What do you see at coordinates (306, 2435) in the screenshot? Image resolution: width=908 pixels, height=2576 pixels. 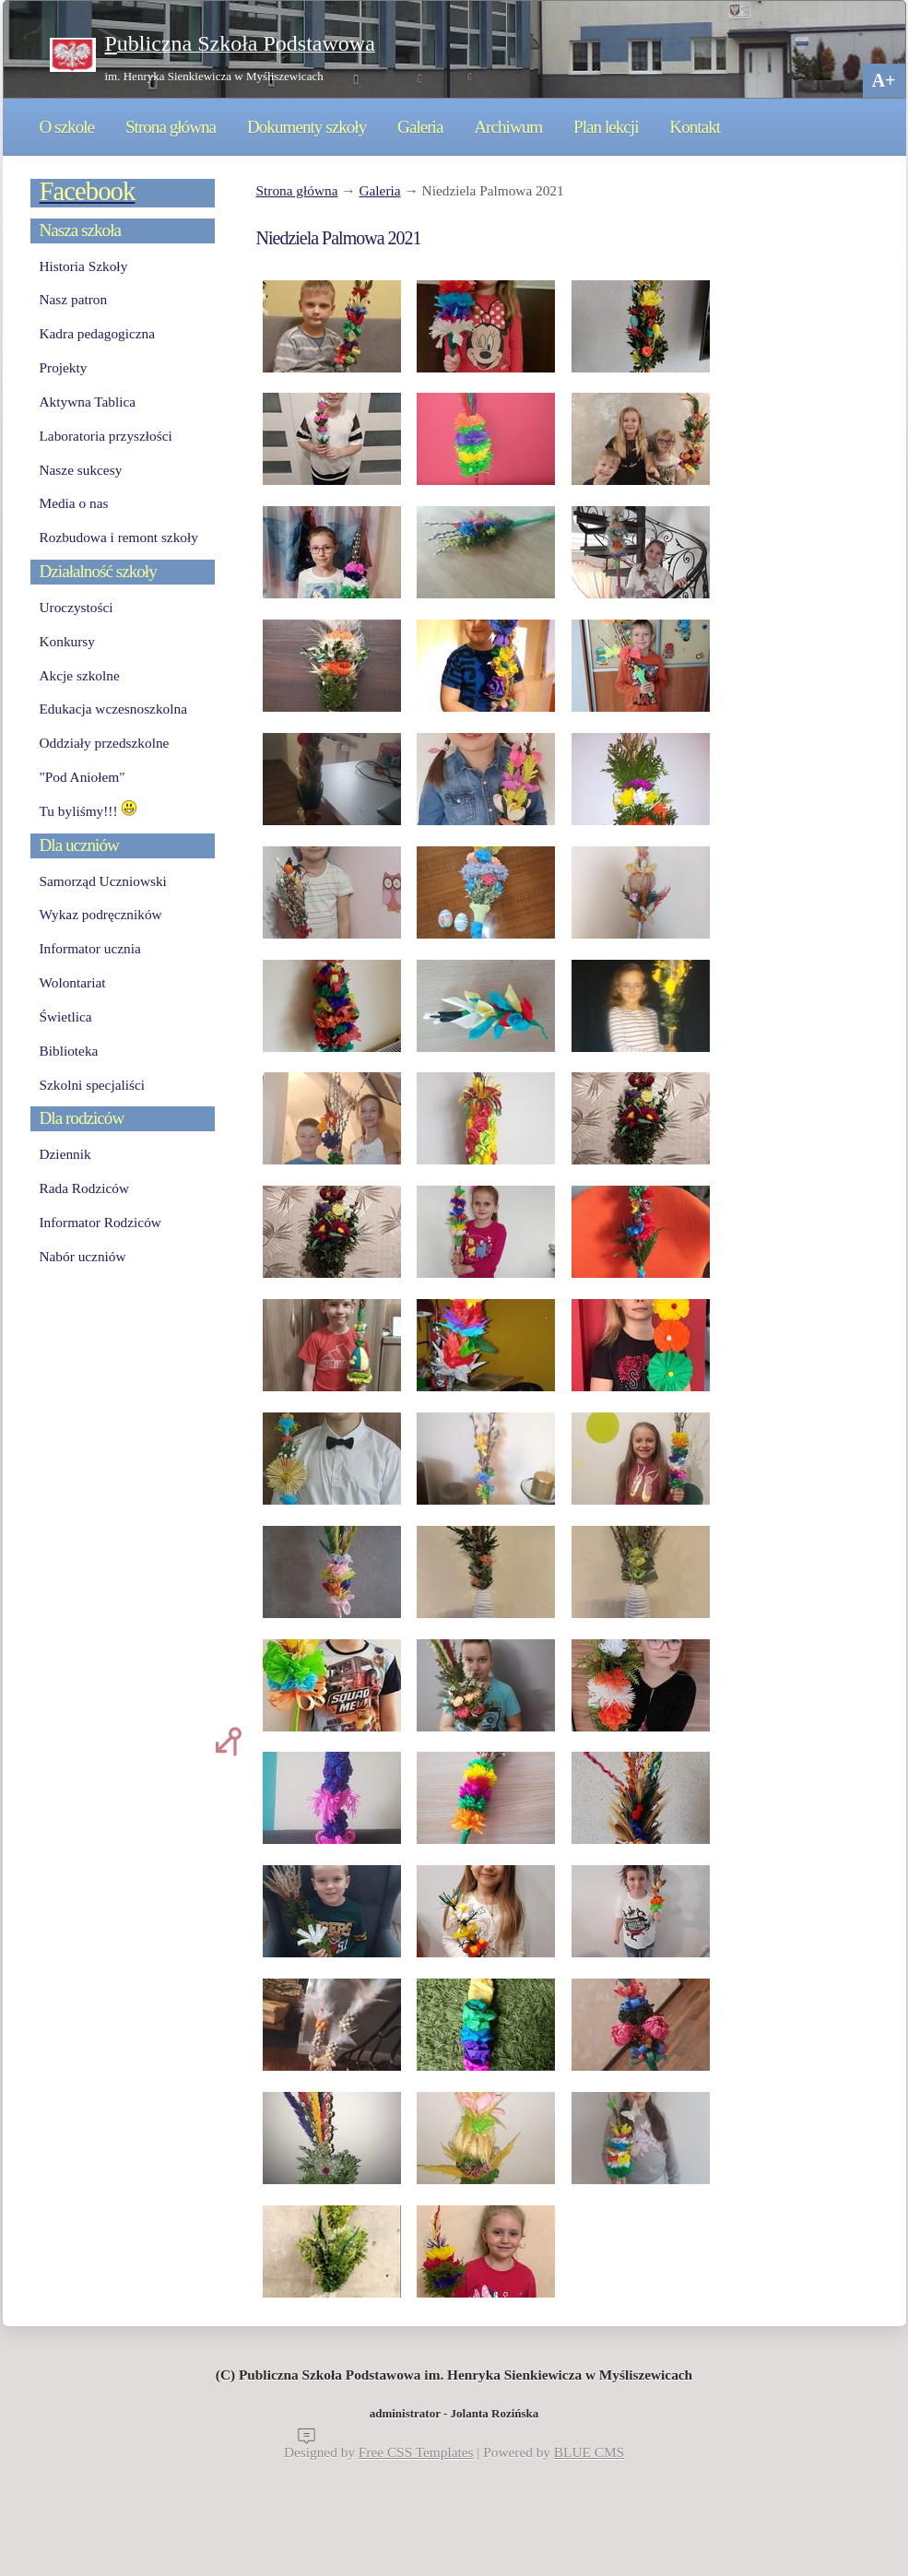 I see `open chat or messaging` at bounding box center [306, 2435].